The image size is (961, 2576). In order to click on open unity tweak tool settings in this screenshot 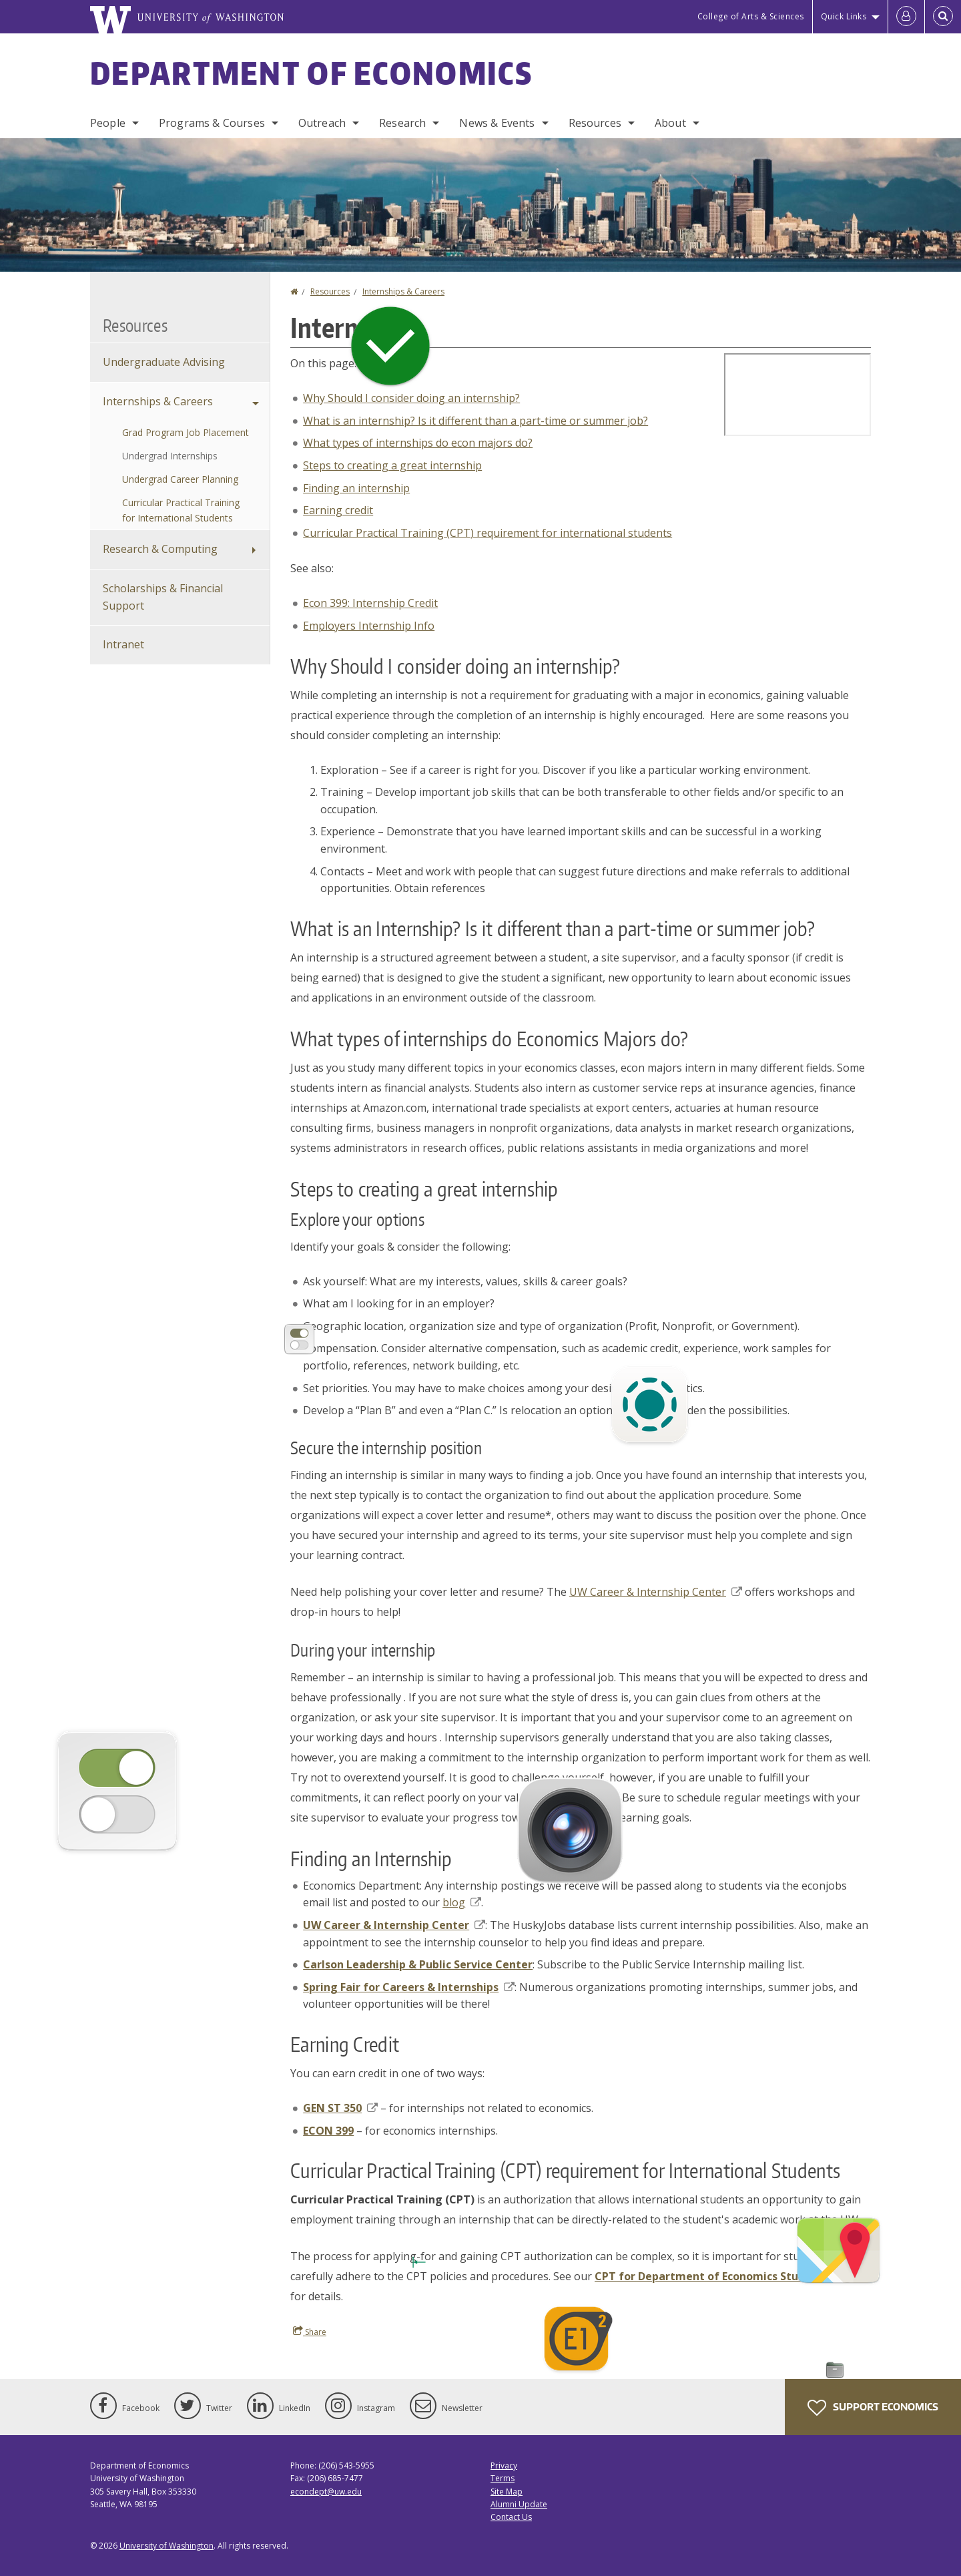, I will do `click(117, 1791)`.